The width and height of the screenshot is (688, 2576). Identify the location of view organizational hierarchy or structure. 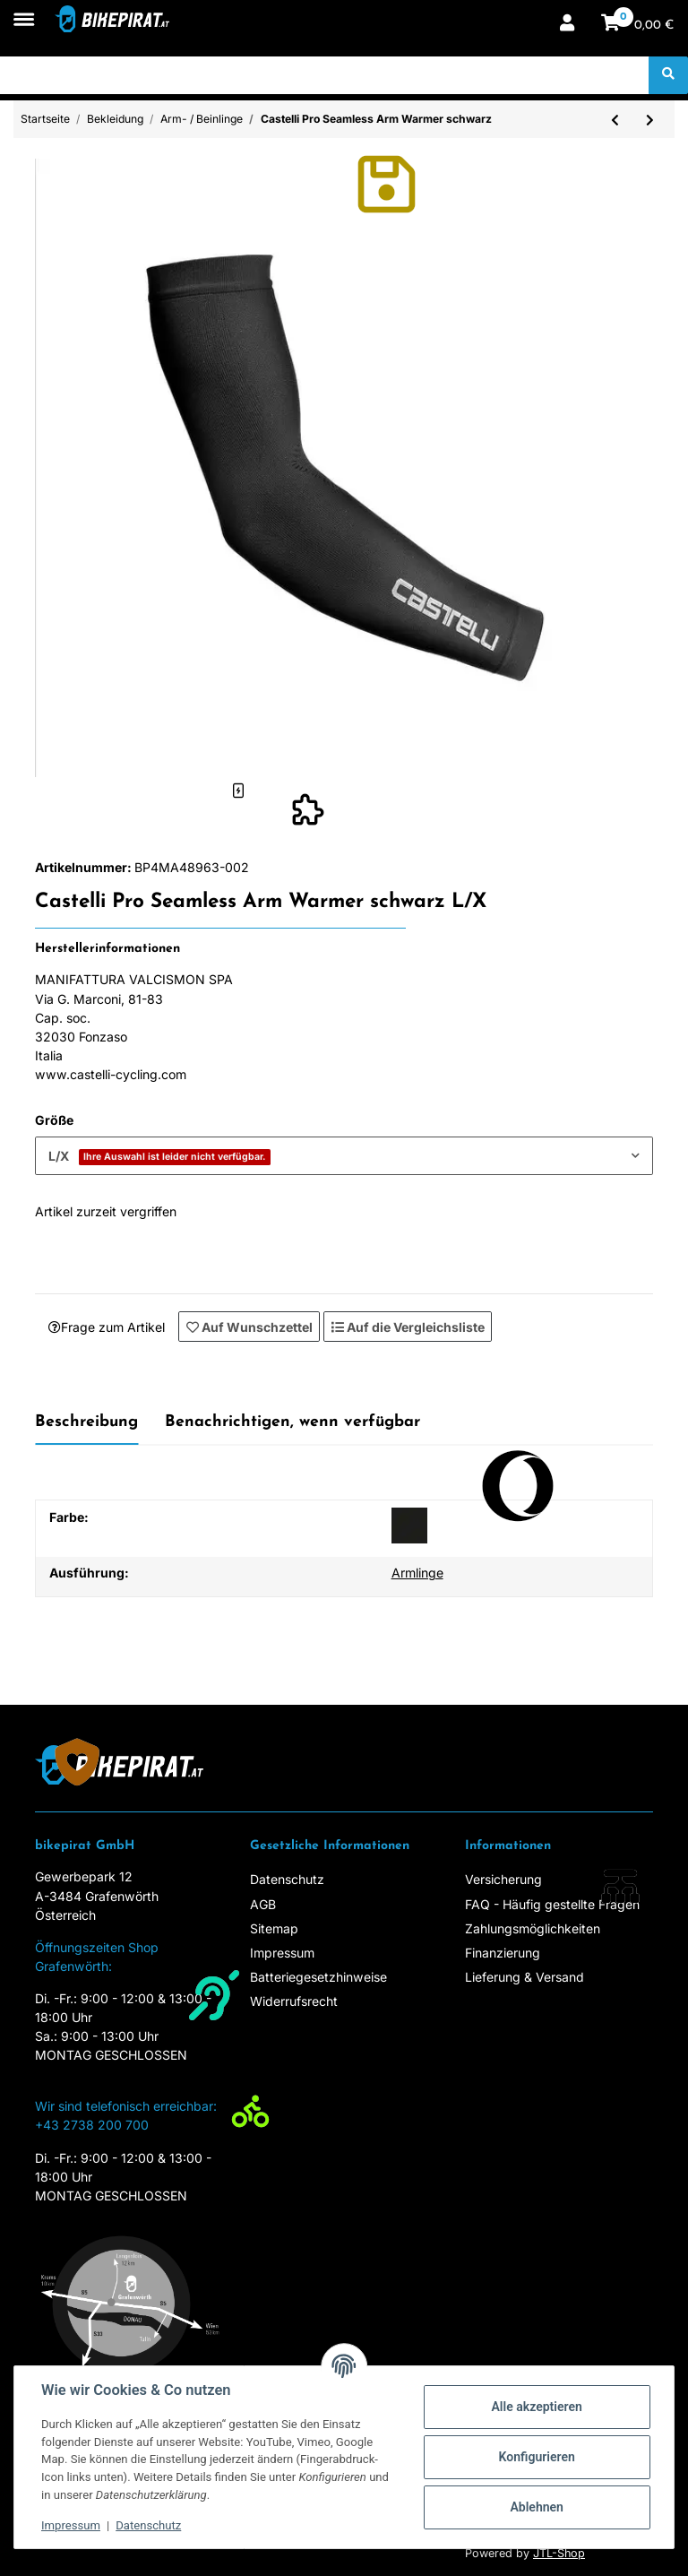
(620, 1886).